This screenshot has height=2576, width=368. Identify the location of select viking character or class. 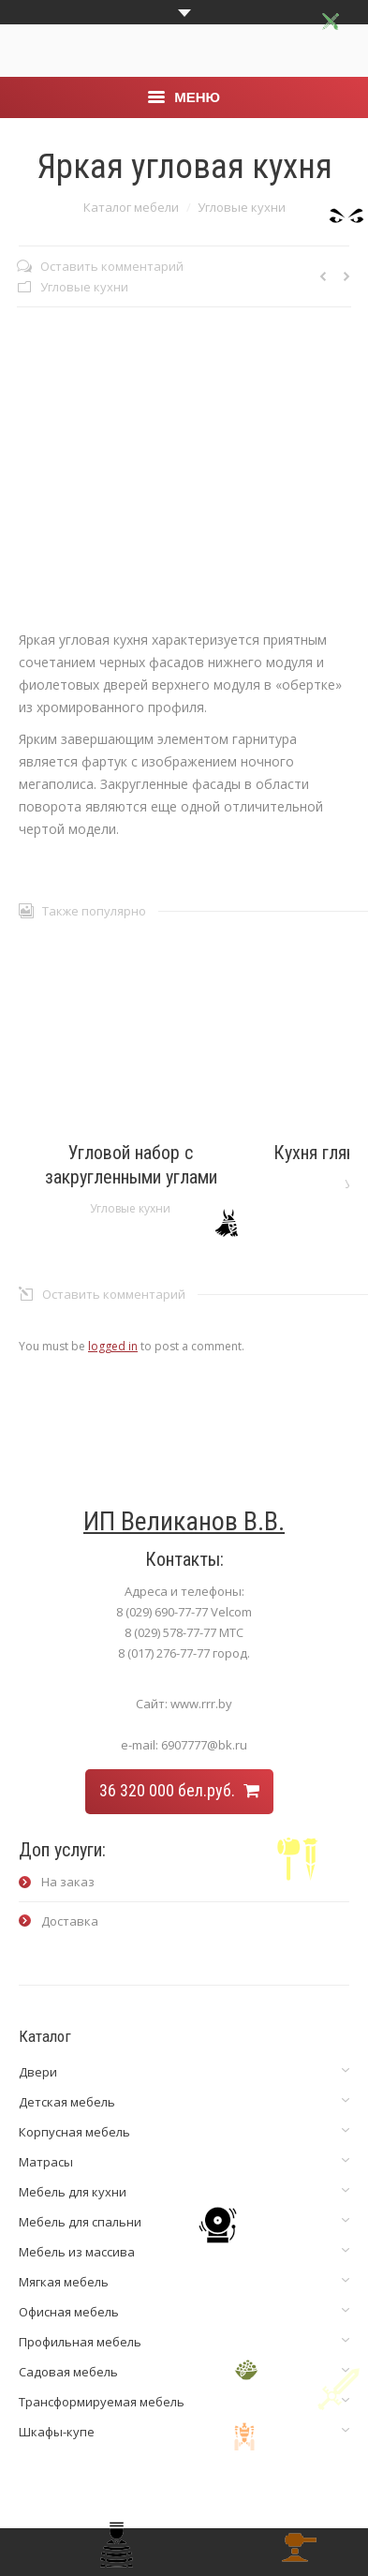
(227, 1223).